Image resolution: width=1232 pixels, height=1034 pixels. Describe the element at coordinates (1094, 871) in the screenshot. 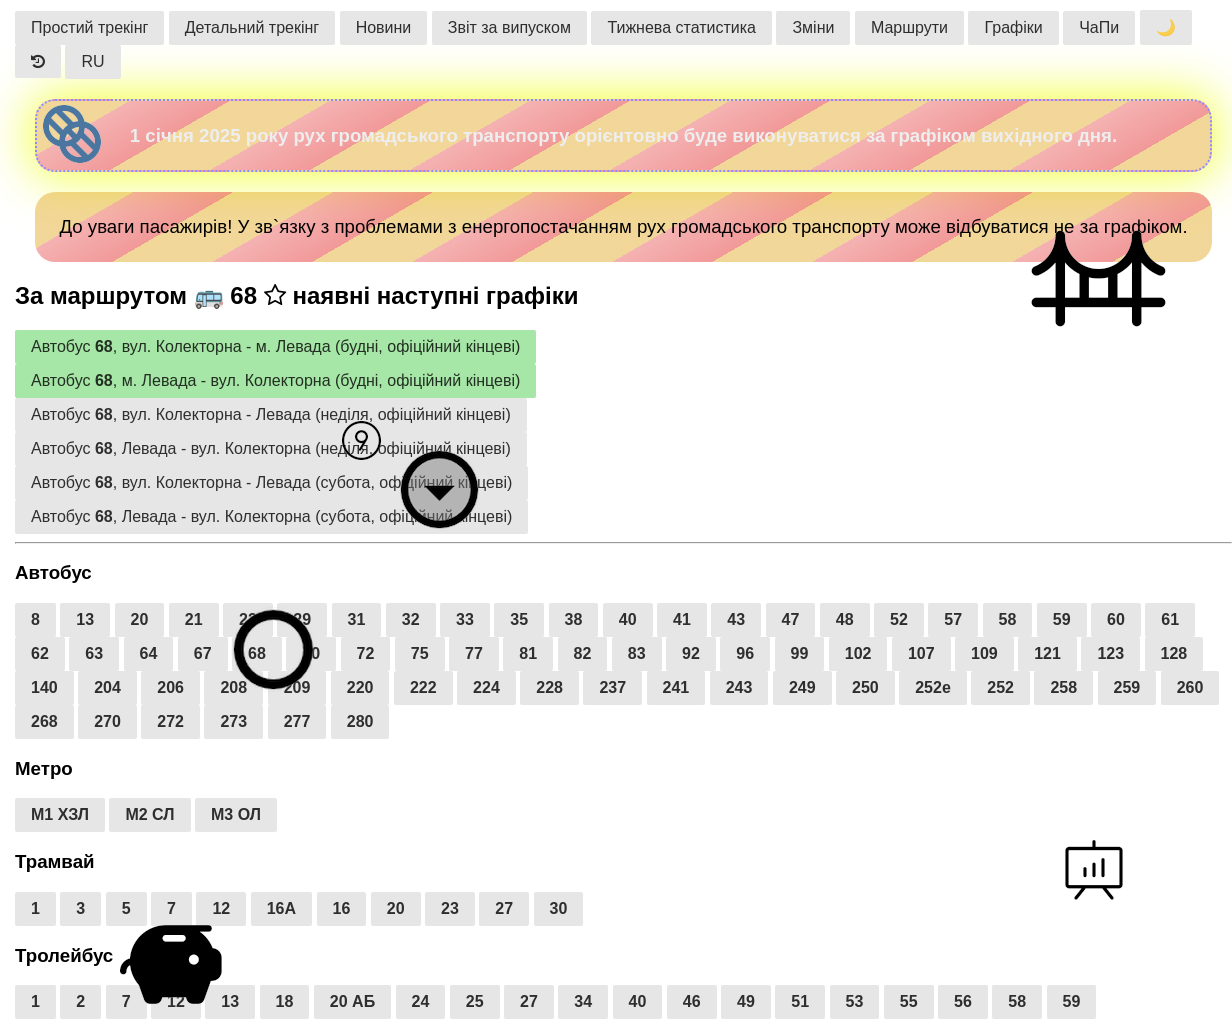

I see `view presentation with chart data` at that location.